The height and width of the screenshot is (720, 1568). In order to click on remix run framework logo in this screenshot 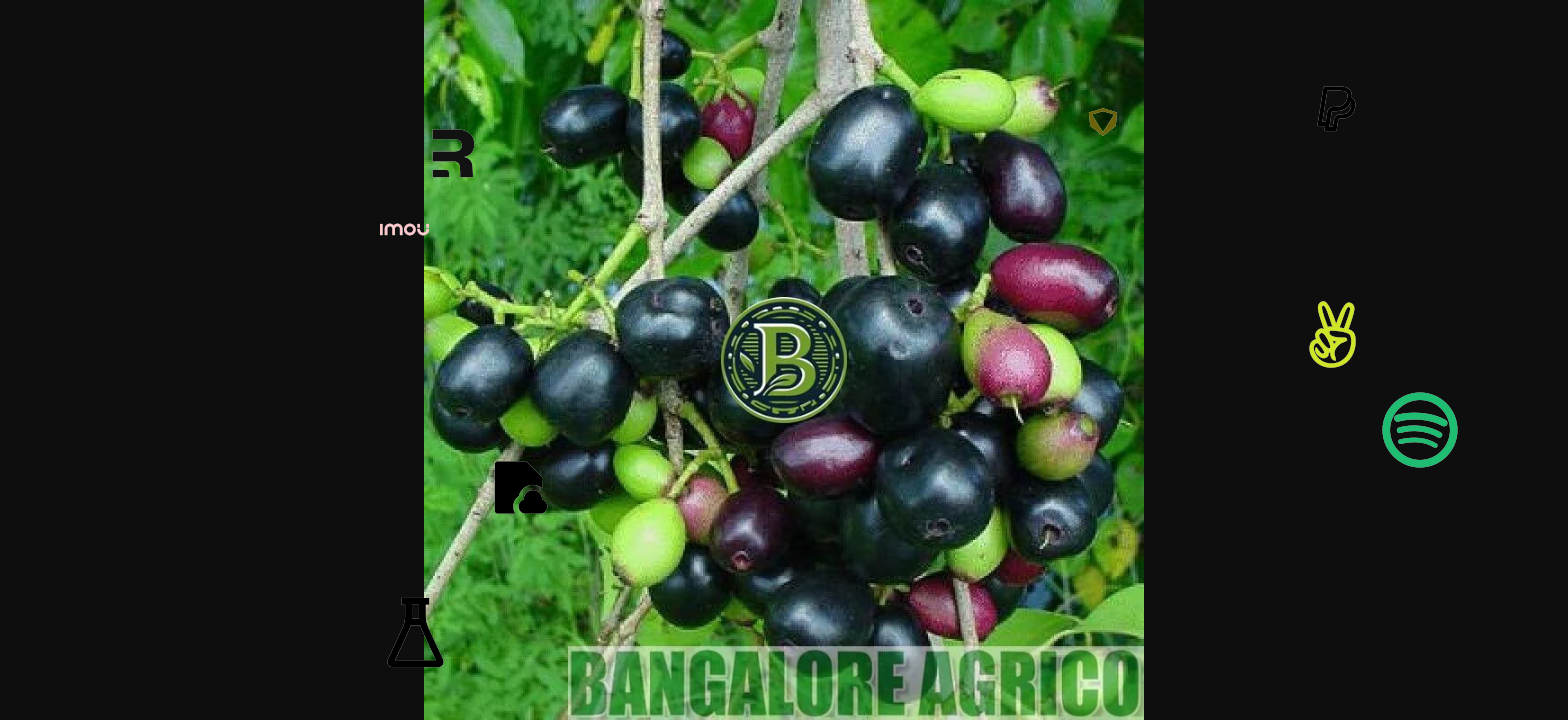, I will do `click(454, 156)`.